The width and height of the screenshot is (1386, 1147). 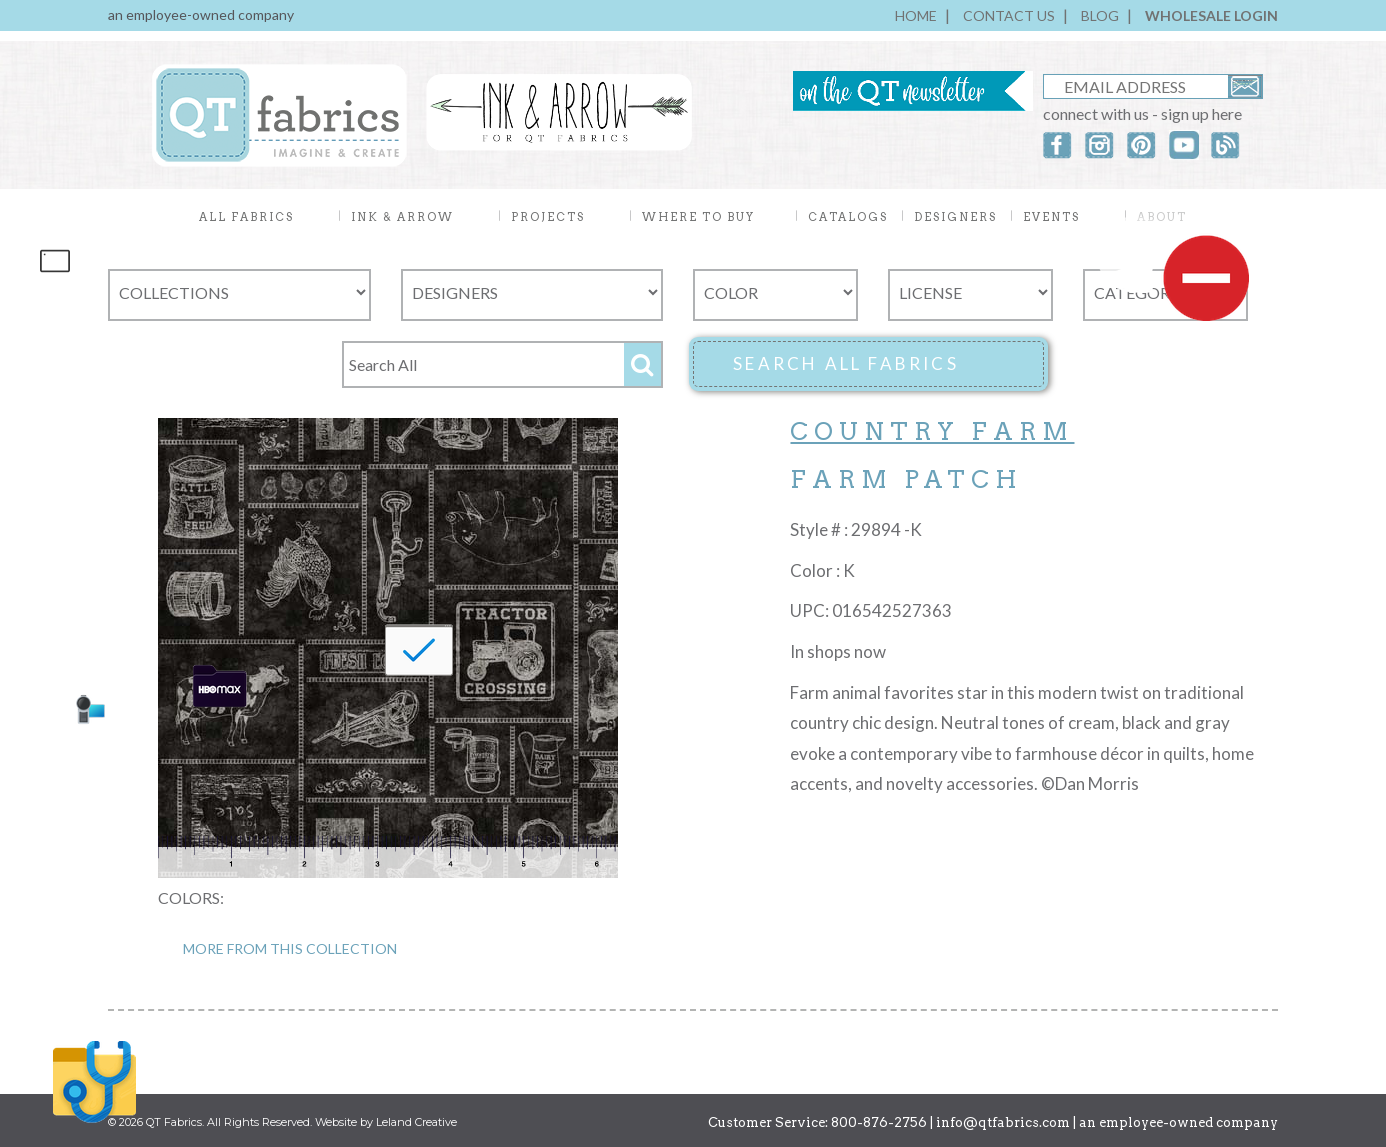 I want to click on indicates tablet device connected, so click(x=55, y=261).